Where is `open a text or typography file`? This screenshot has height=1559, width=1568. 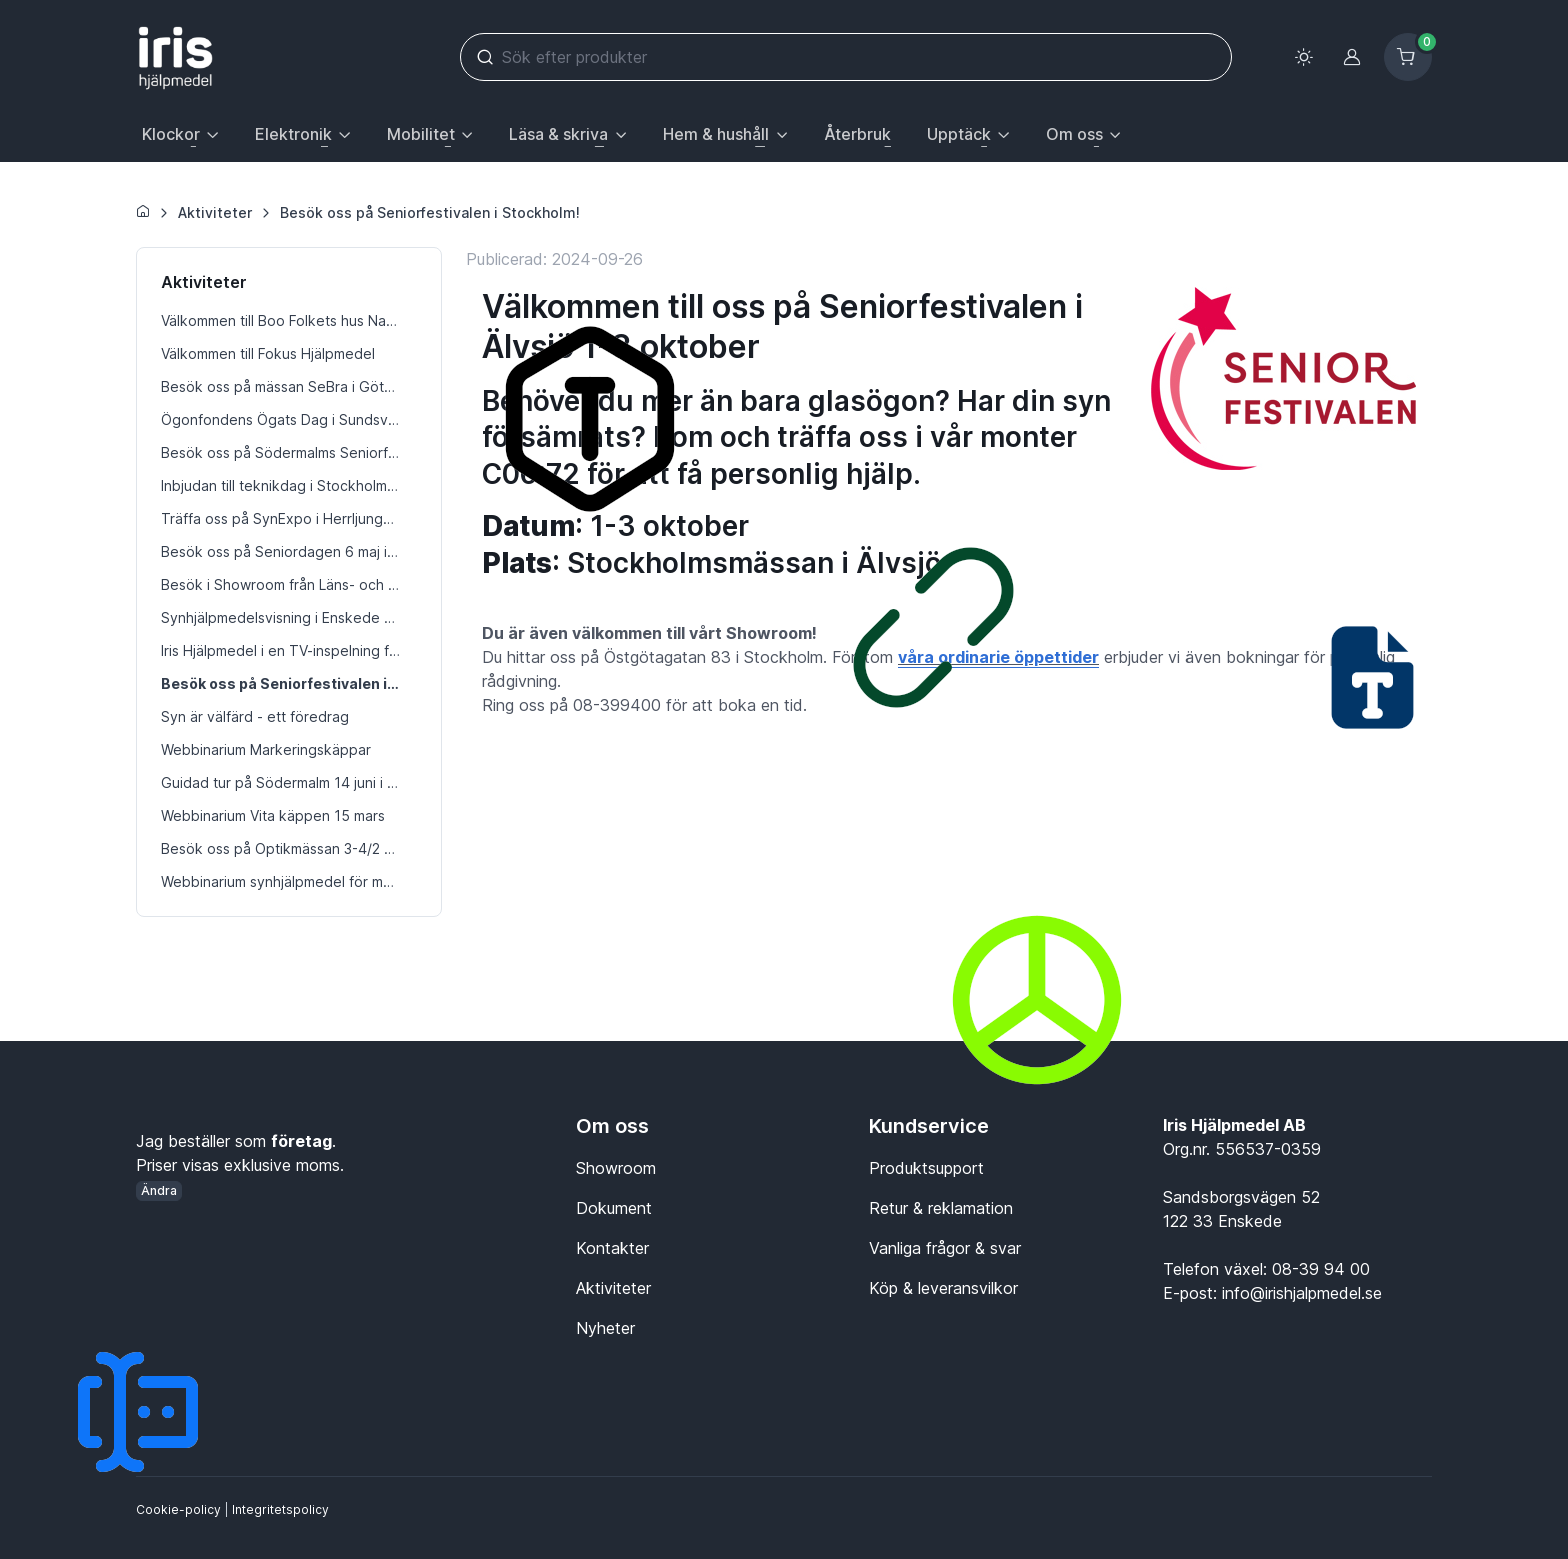 open a text or typography file is located at coordinates (1372, 677).